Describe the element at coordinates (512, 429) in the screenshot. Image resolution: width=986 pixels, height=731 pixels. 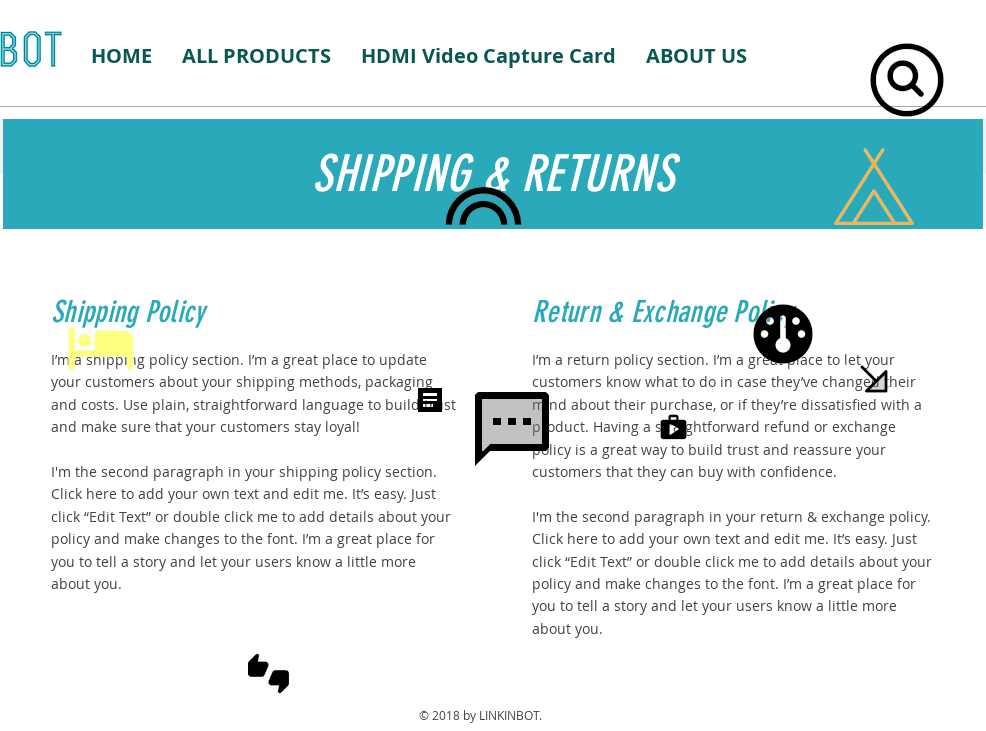
I see `open text messaging app` at that location.